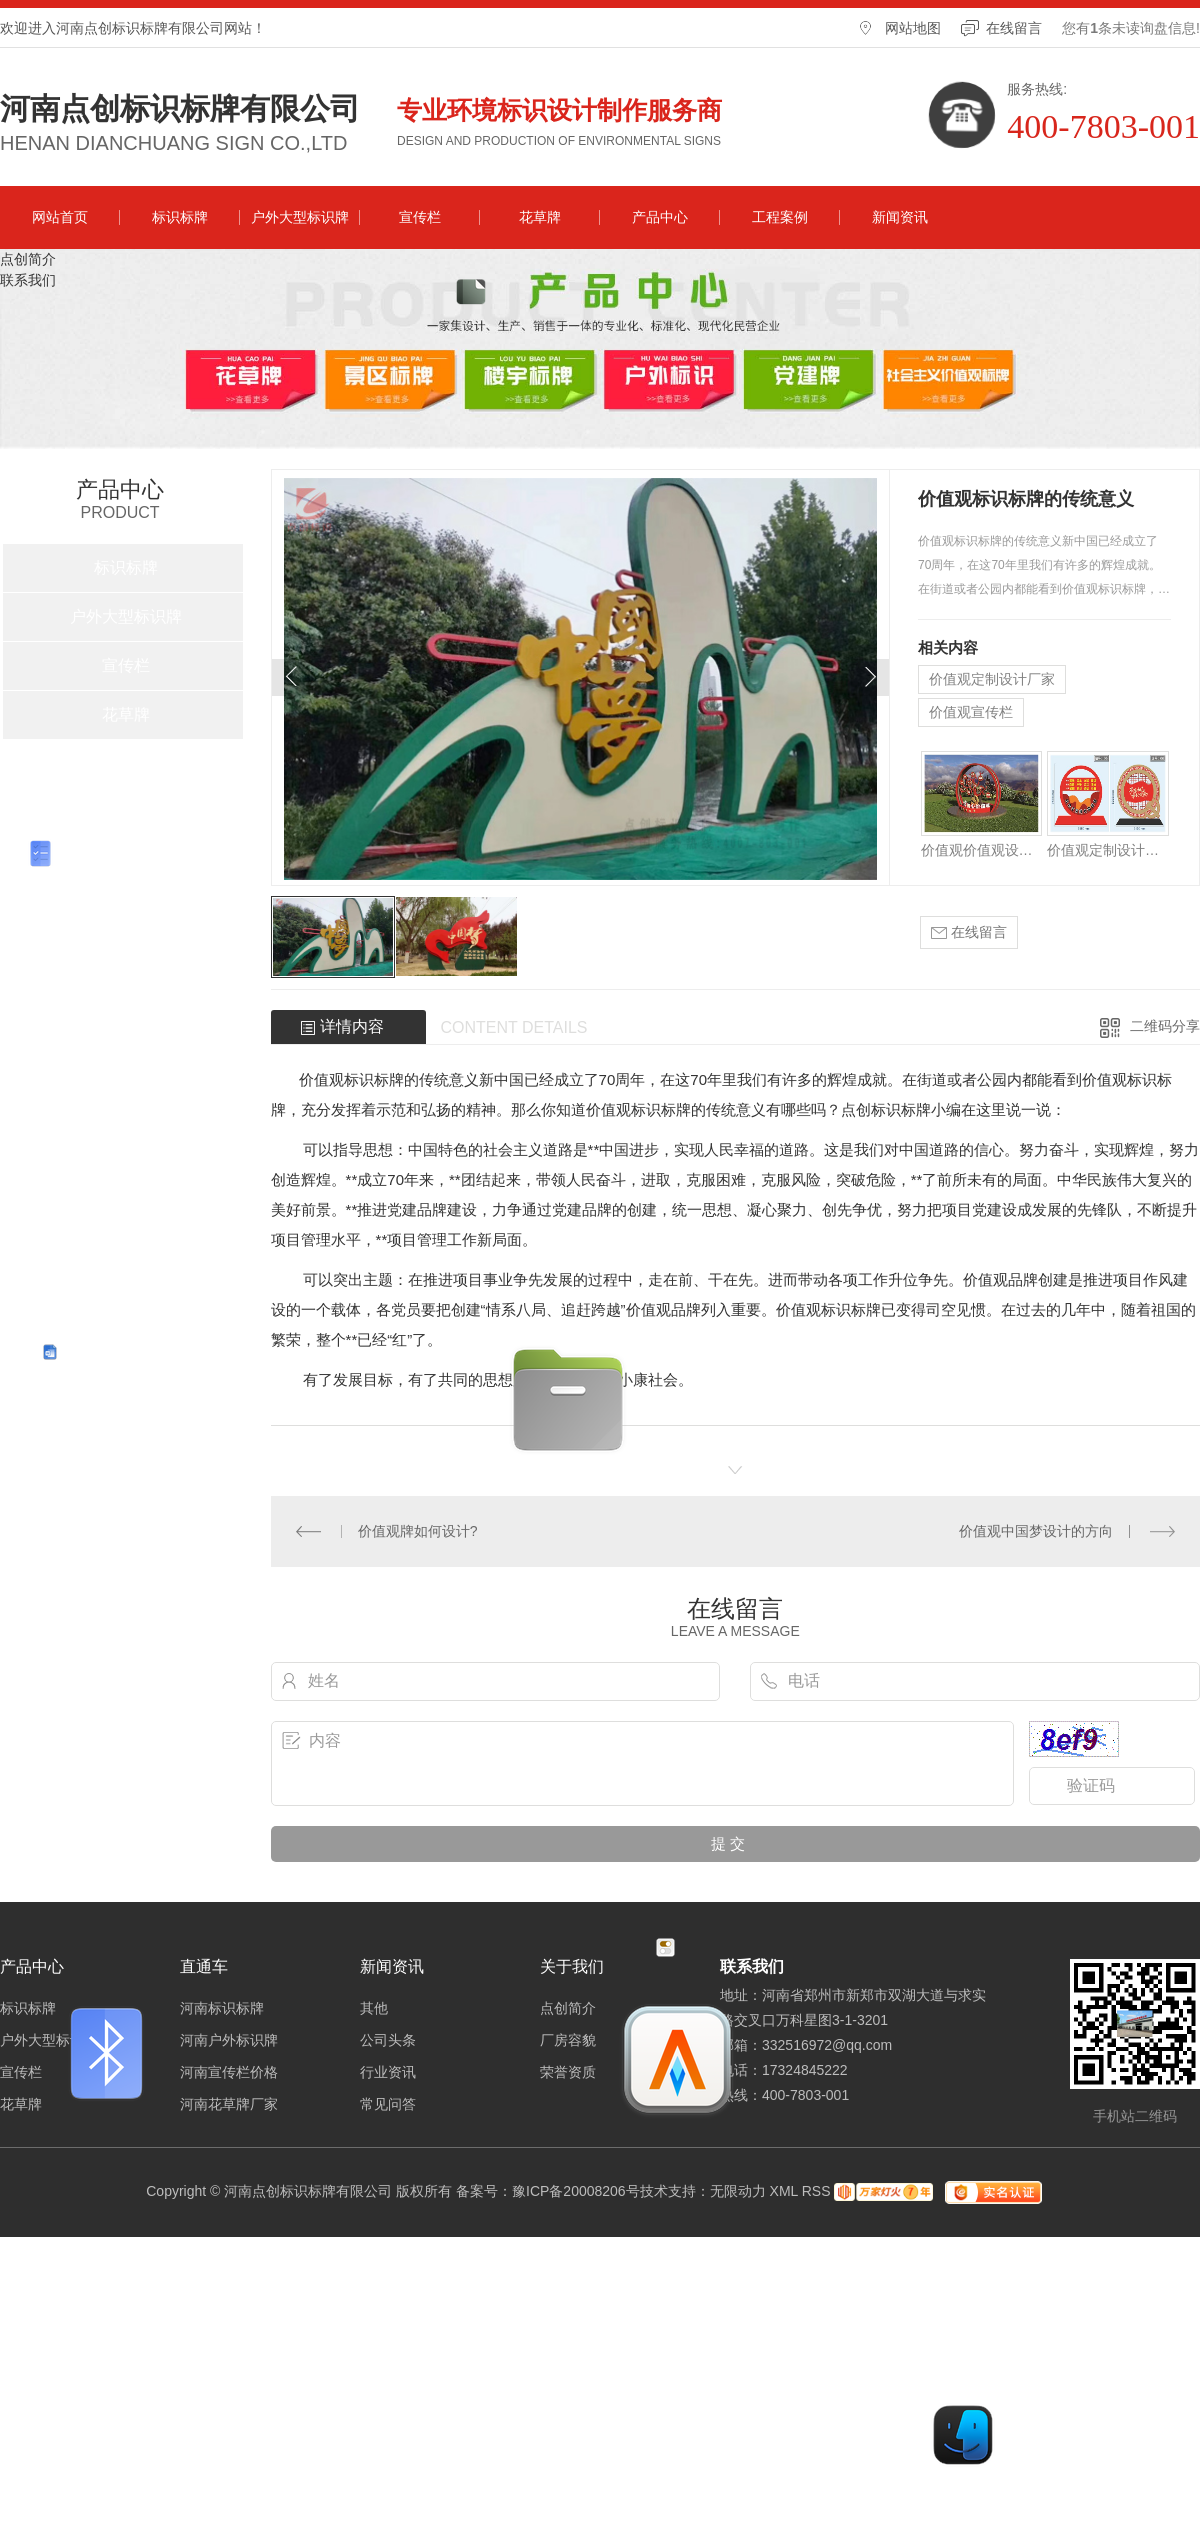  I want to click on open bluetooth settings, so click(106, 2053).